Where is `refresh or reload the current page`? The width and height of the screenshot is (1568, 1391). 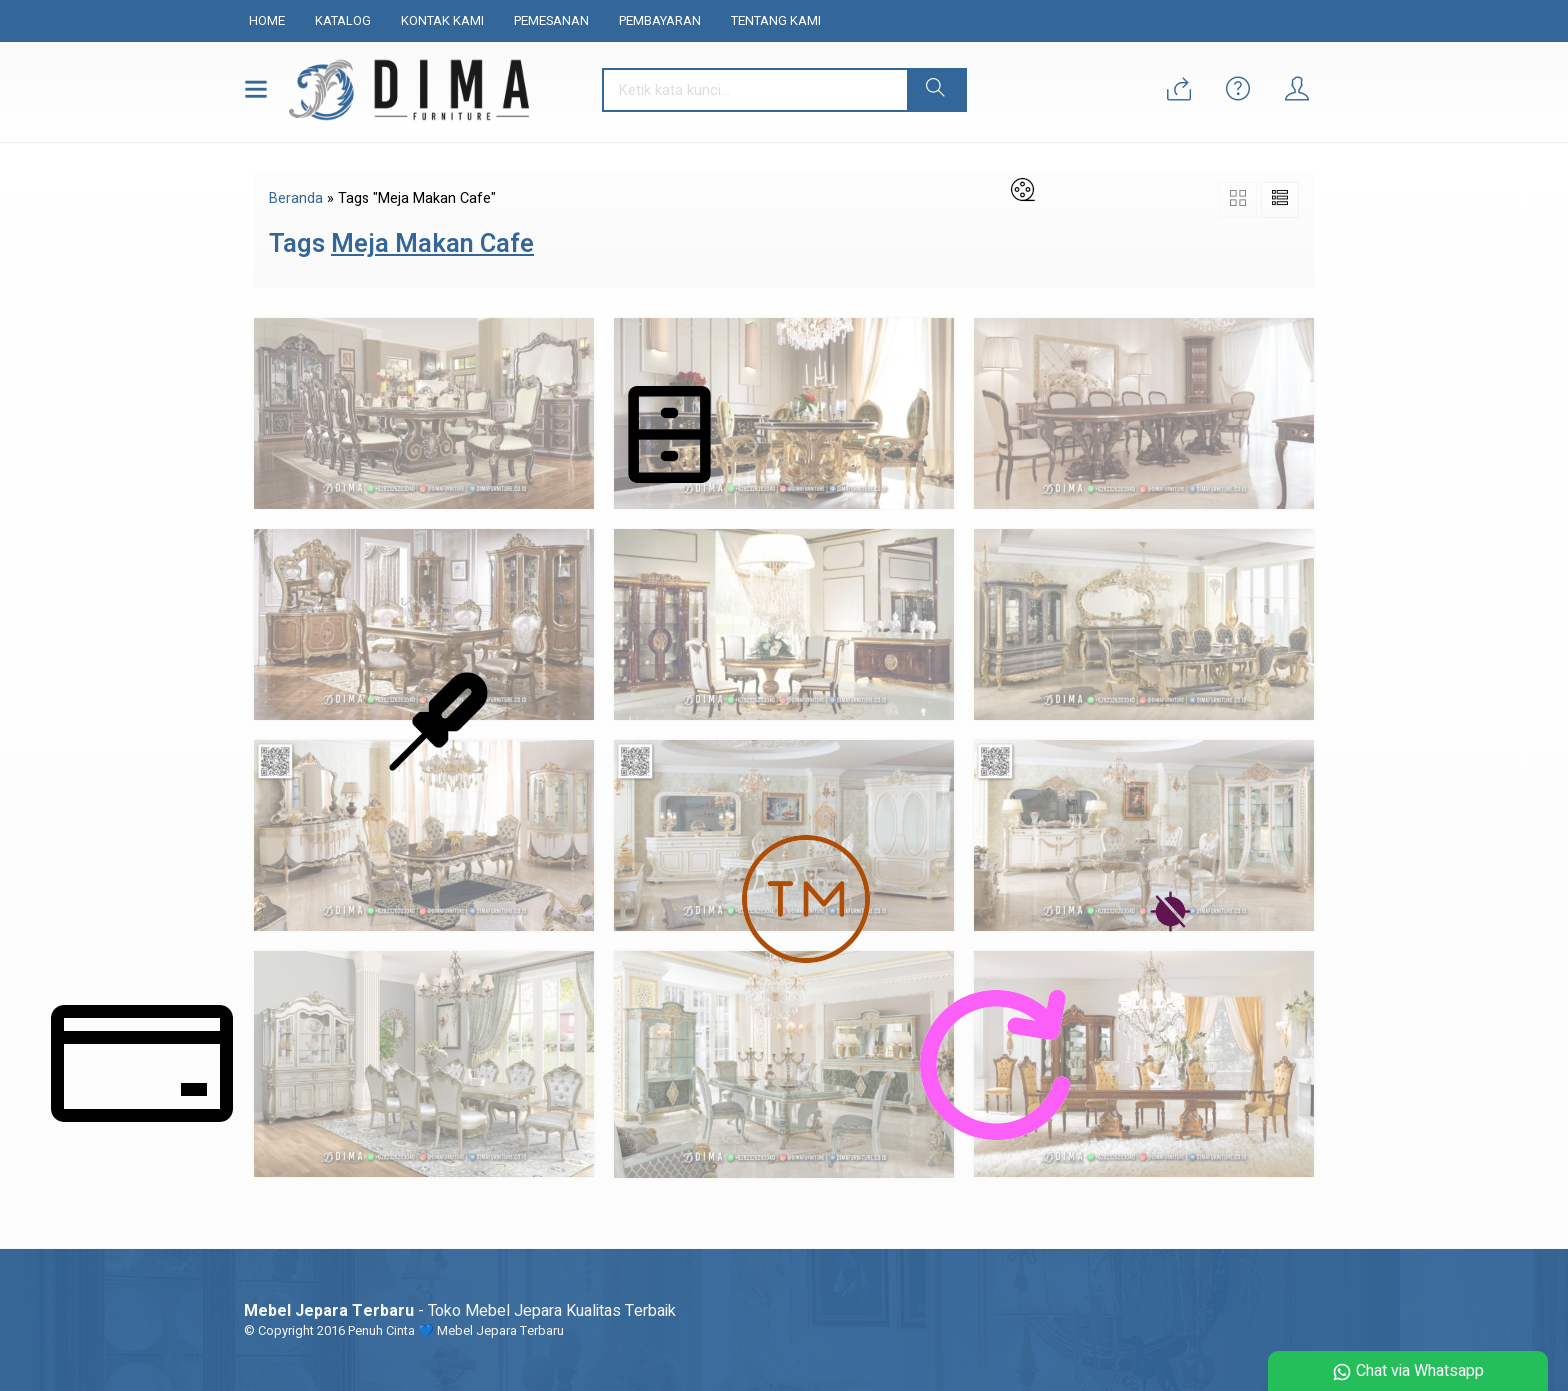 refresh or reload the current page is located at coordinates (995, 1065).